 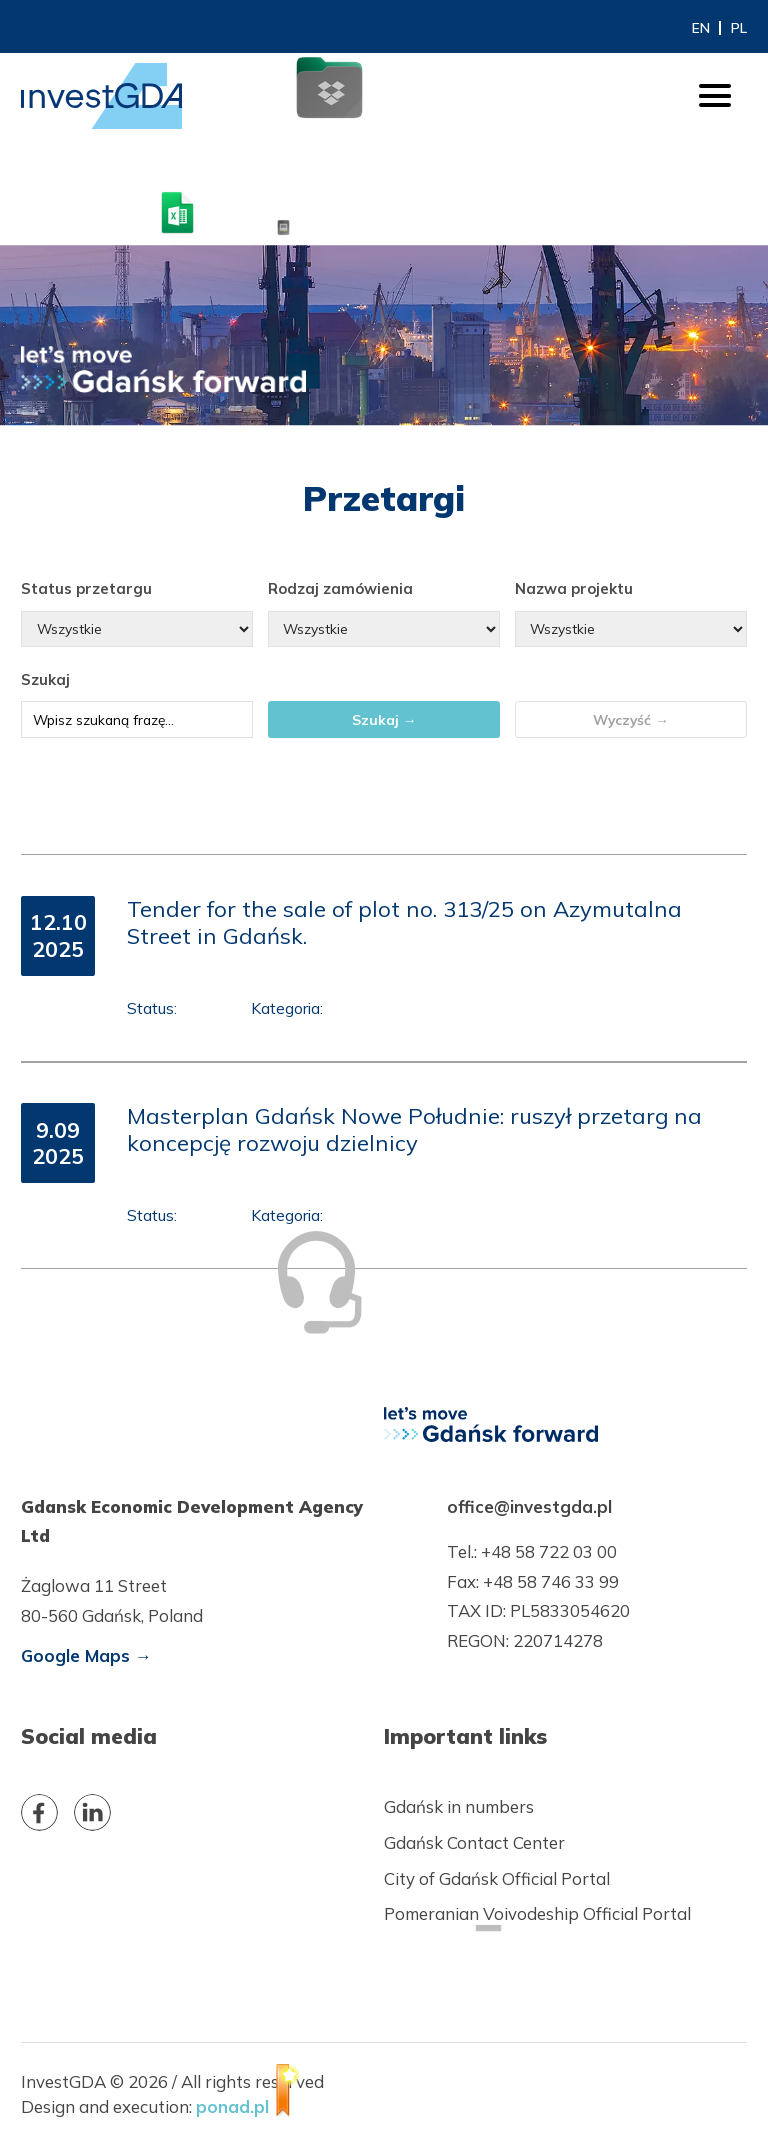 I want to click on minimize the current window, so click(x=488, y=1918).